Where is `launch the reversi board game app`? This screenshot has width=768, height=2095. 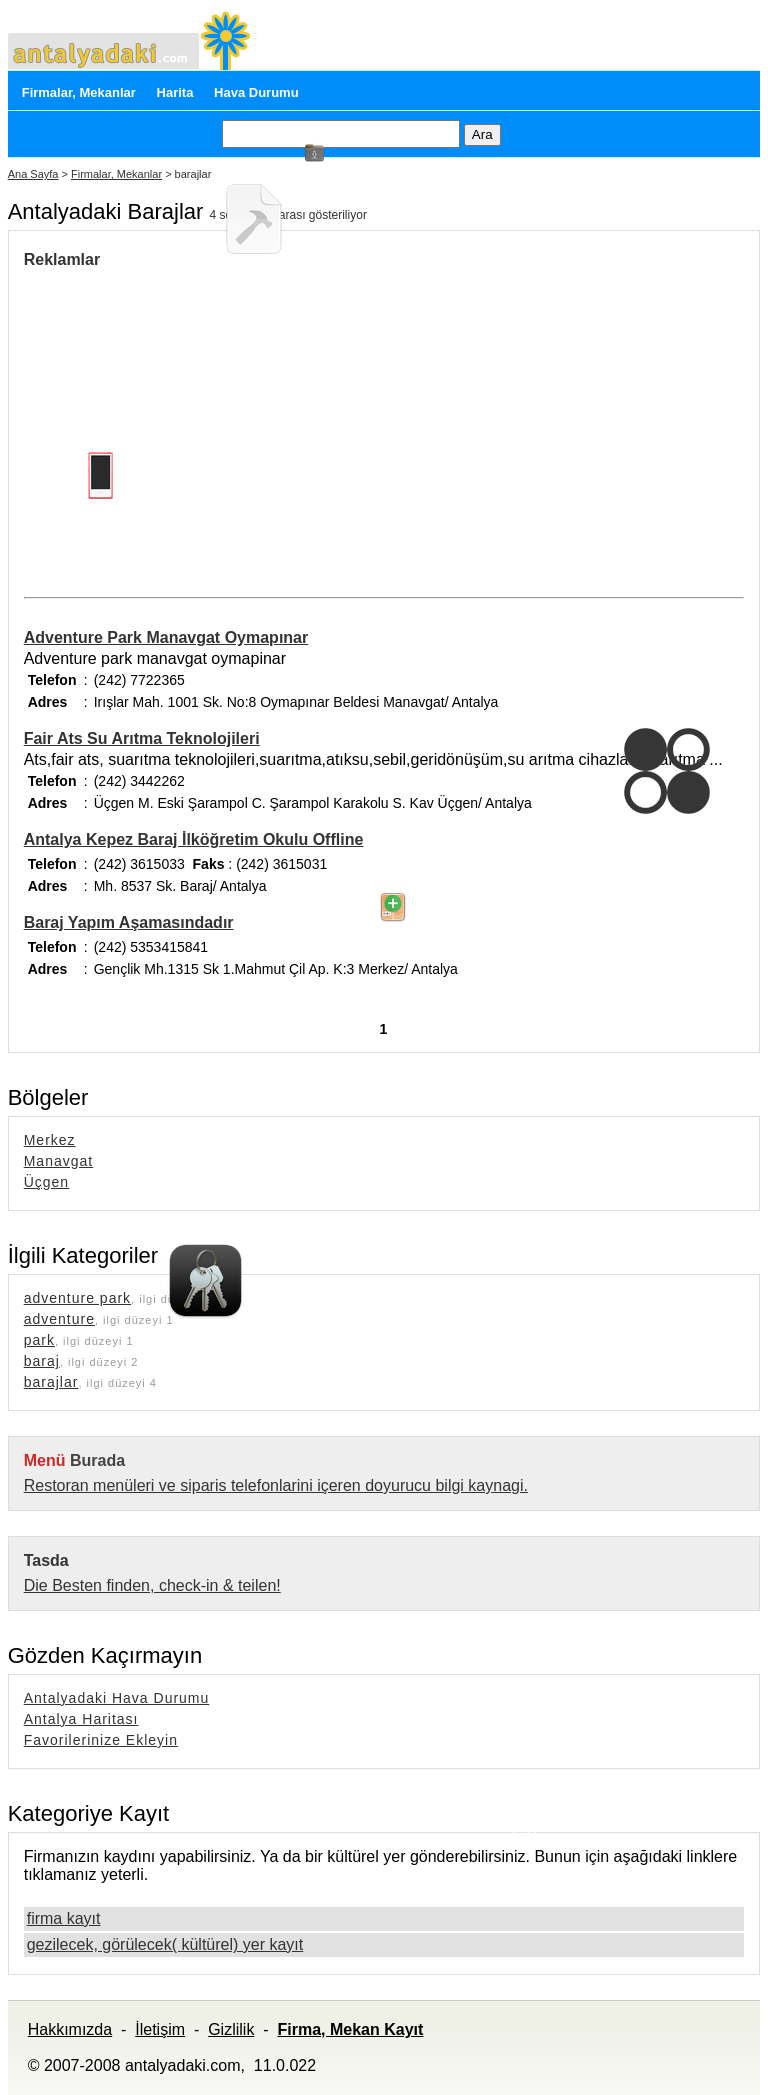 launch the reversi board game app is located at coordinates (667, 771).